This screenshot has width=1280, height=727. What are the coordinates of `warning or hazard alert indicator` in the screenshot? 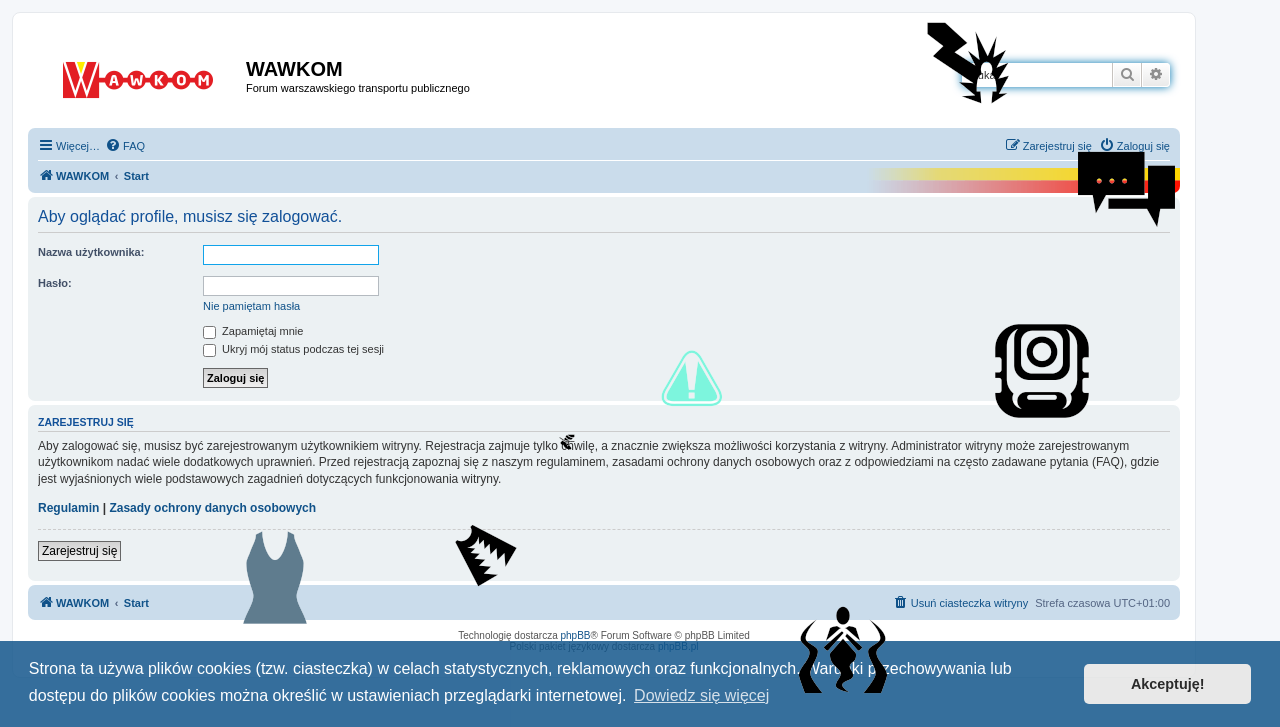 It's located at (692, 379).